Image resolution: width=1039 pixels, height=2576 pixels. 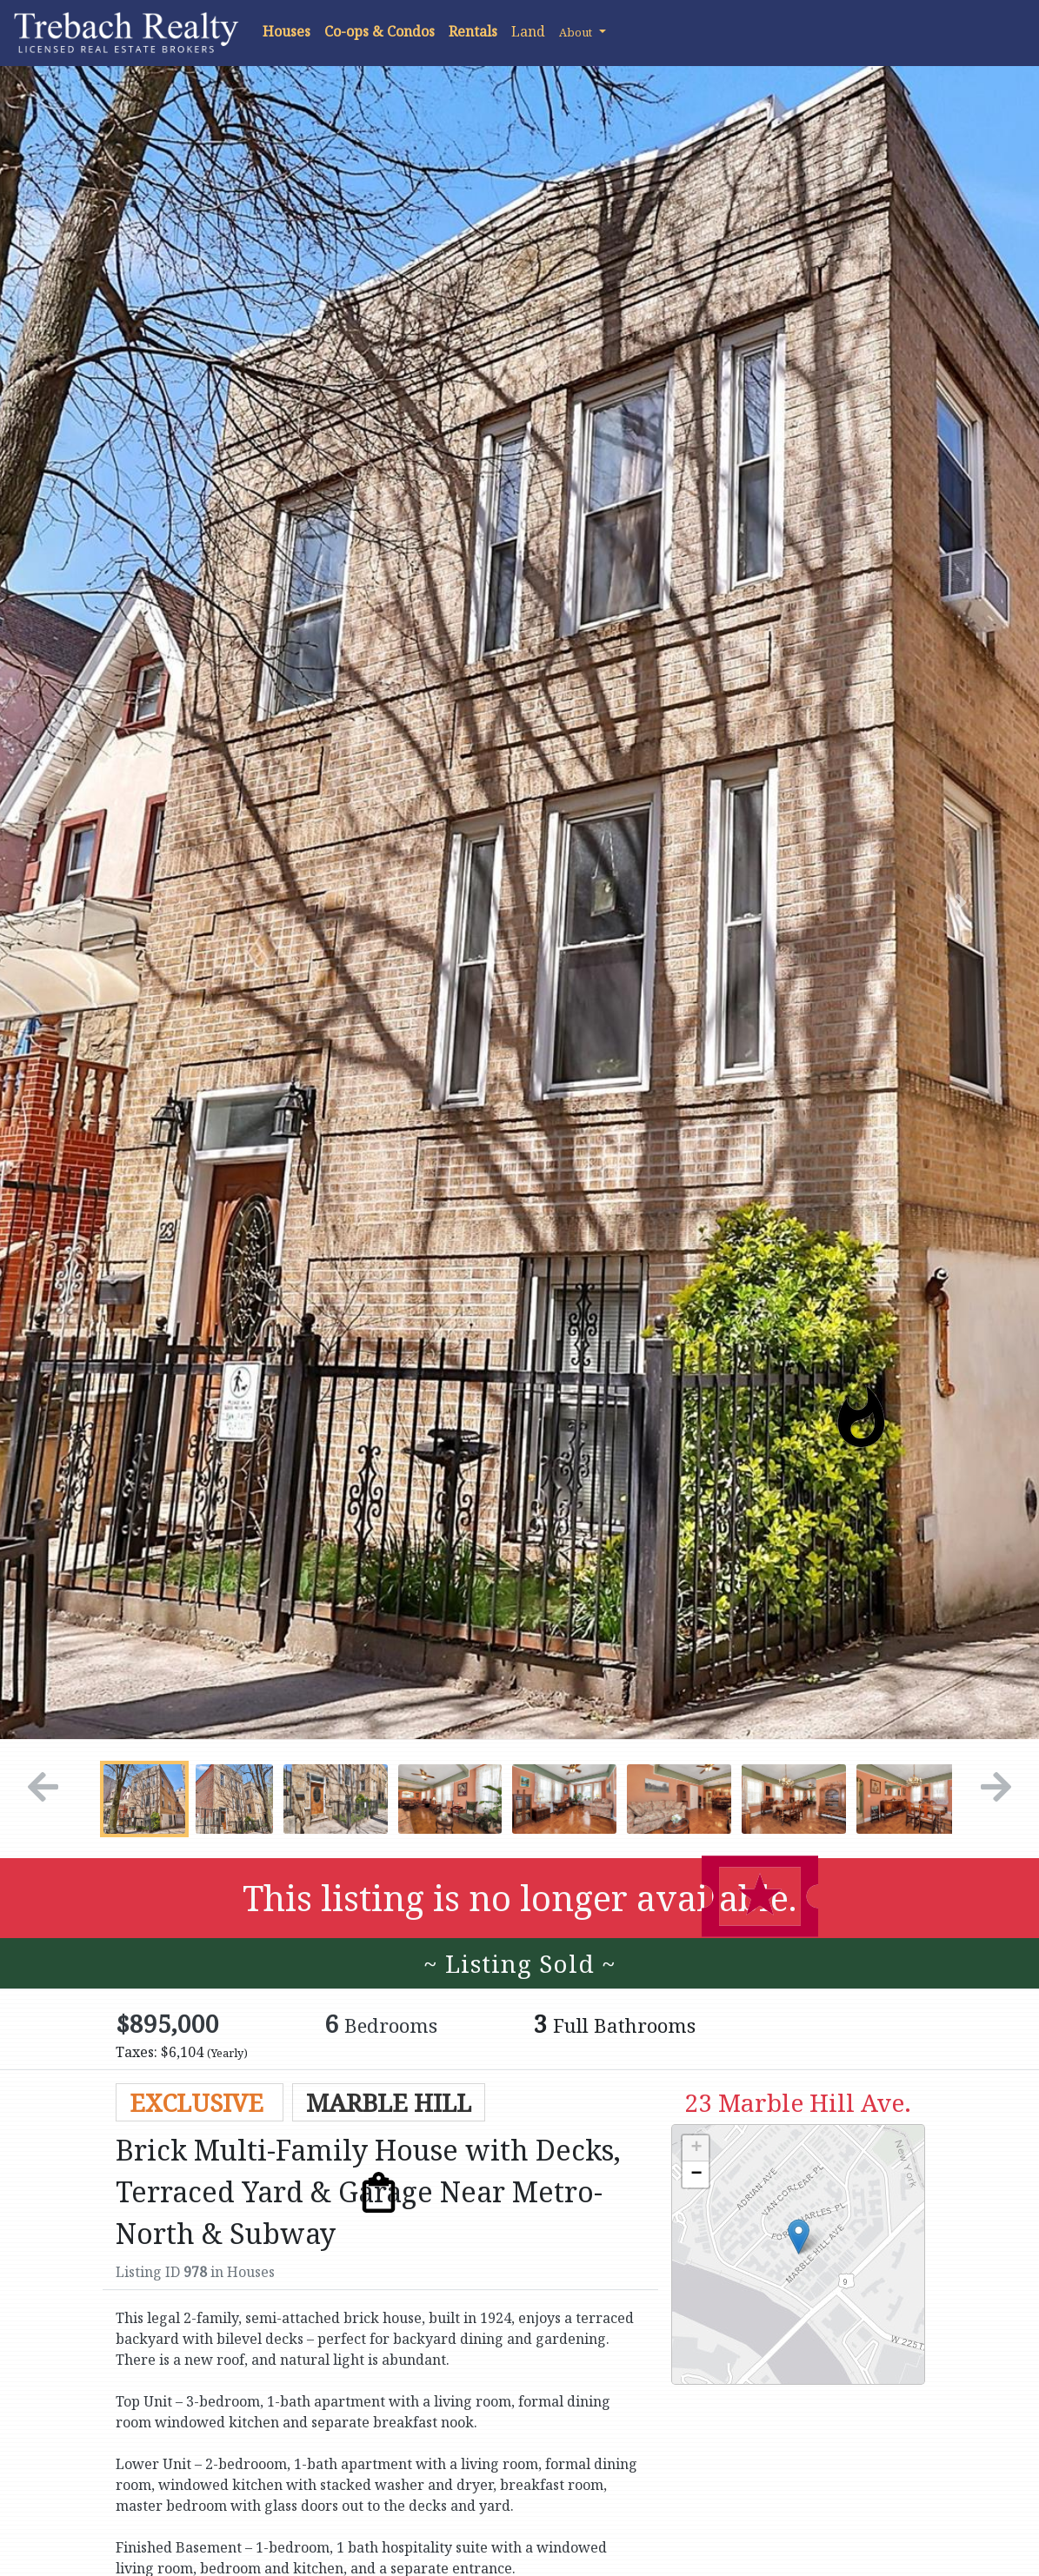 I want to click on view your tickets or passes, so click(x=760, y=1896).